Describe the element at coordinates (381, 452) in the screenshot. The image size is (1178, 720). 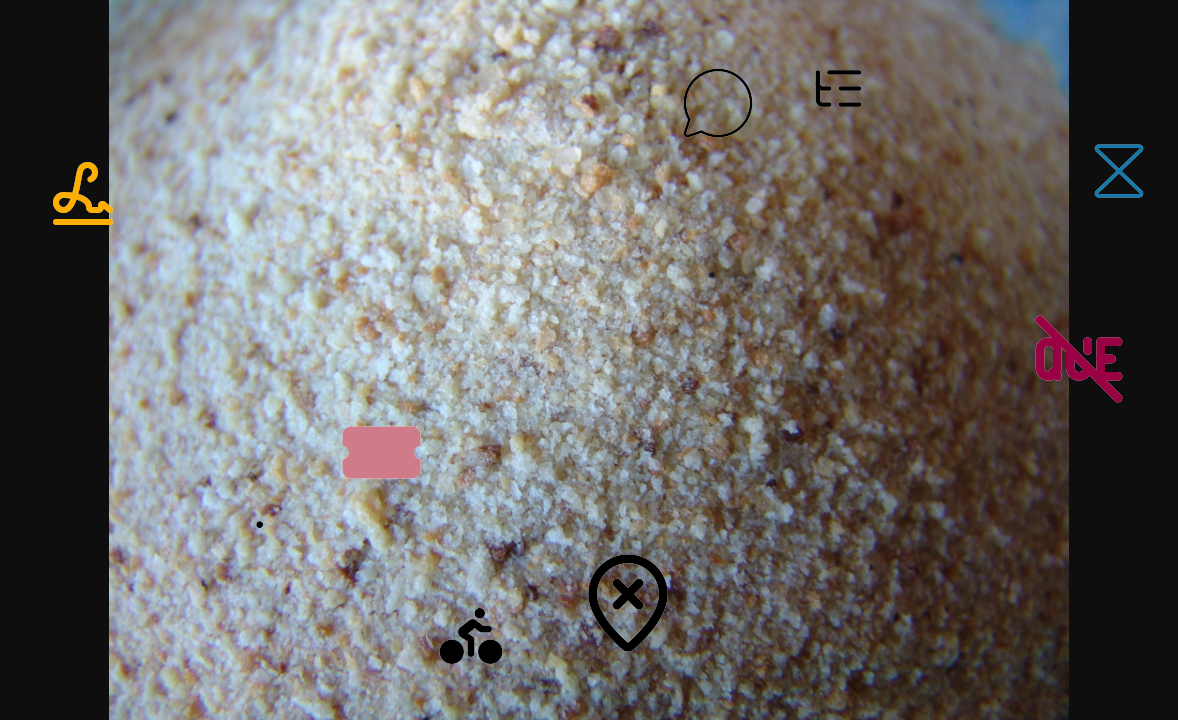
I see `view your tickets or passes` at that location.